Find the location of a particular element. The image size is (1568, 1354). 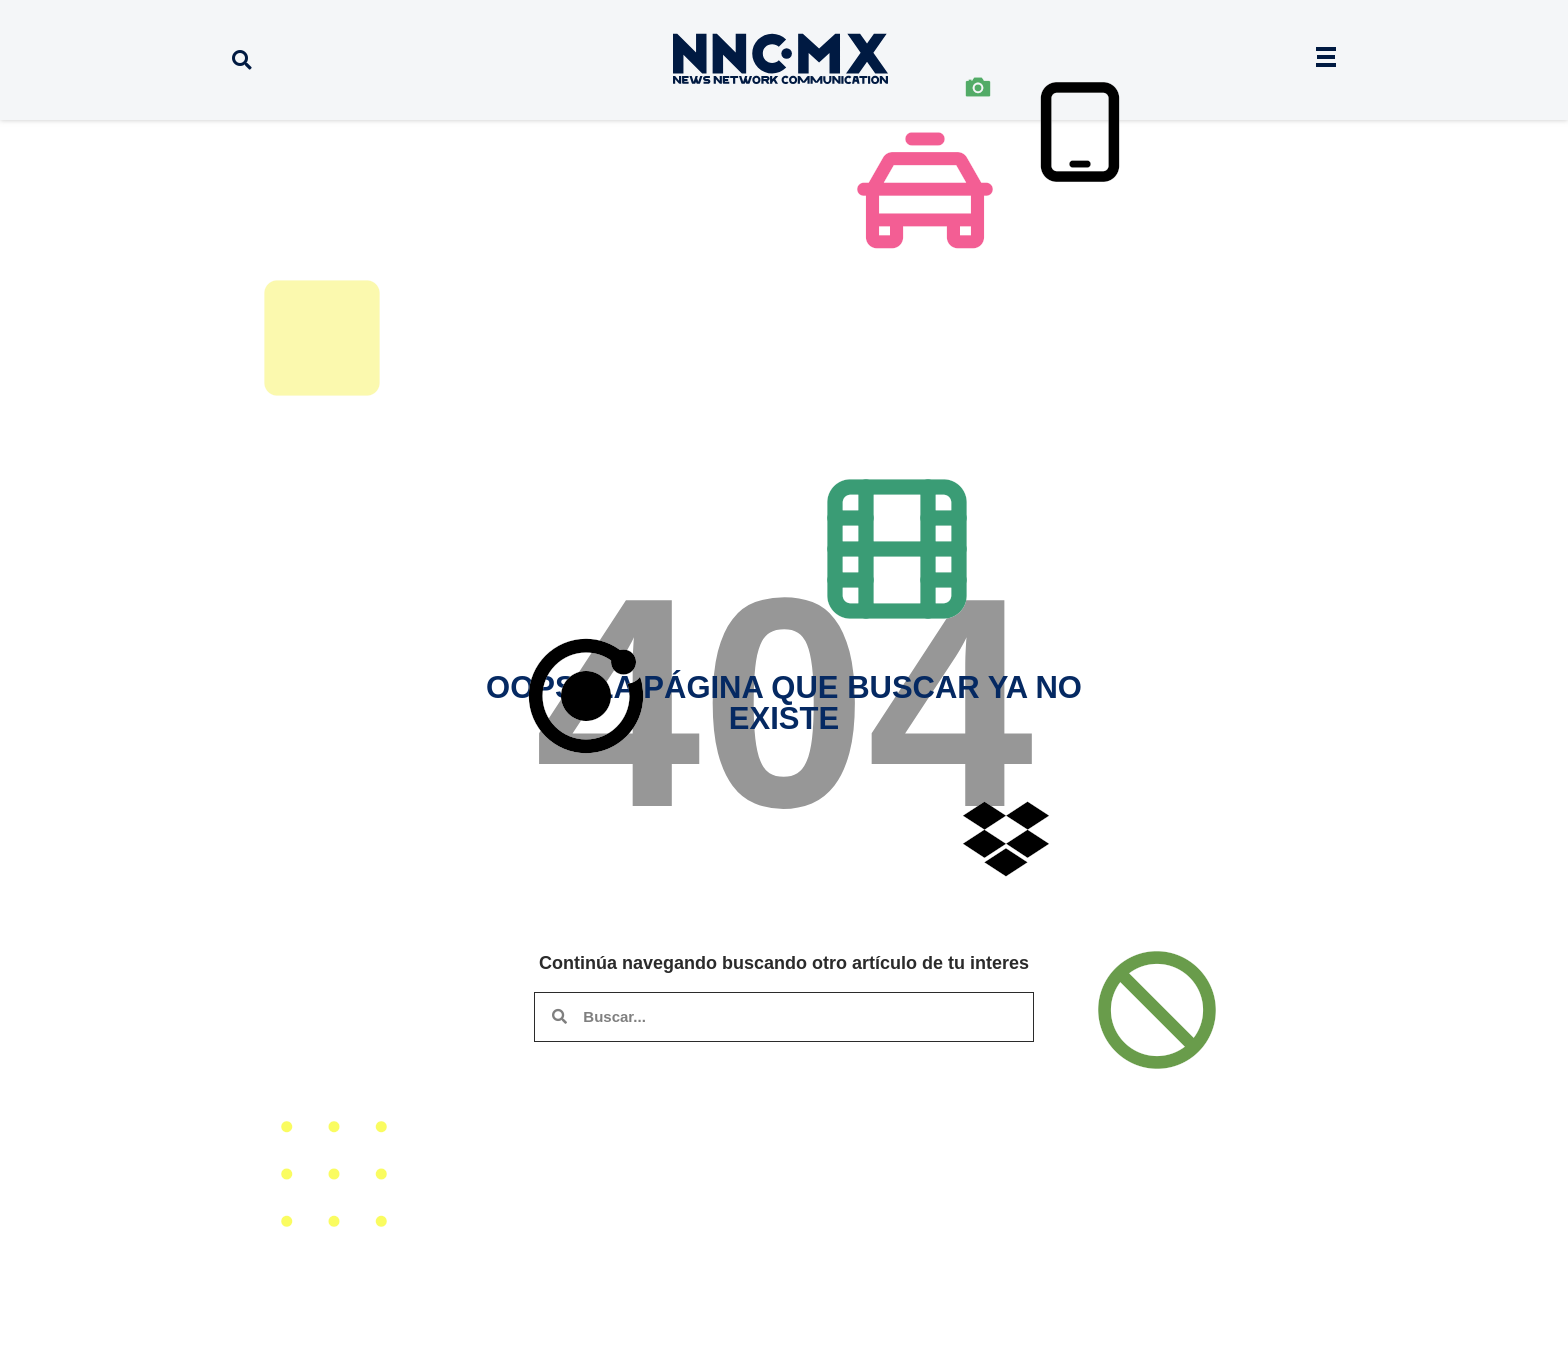

access video or movie content is located at coordinates (897, 549).